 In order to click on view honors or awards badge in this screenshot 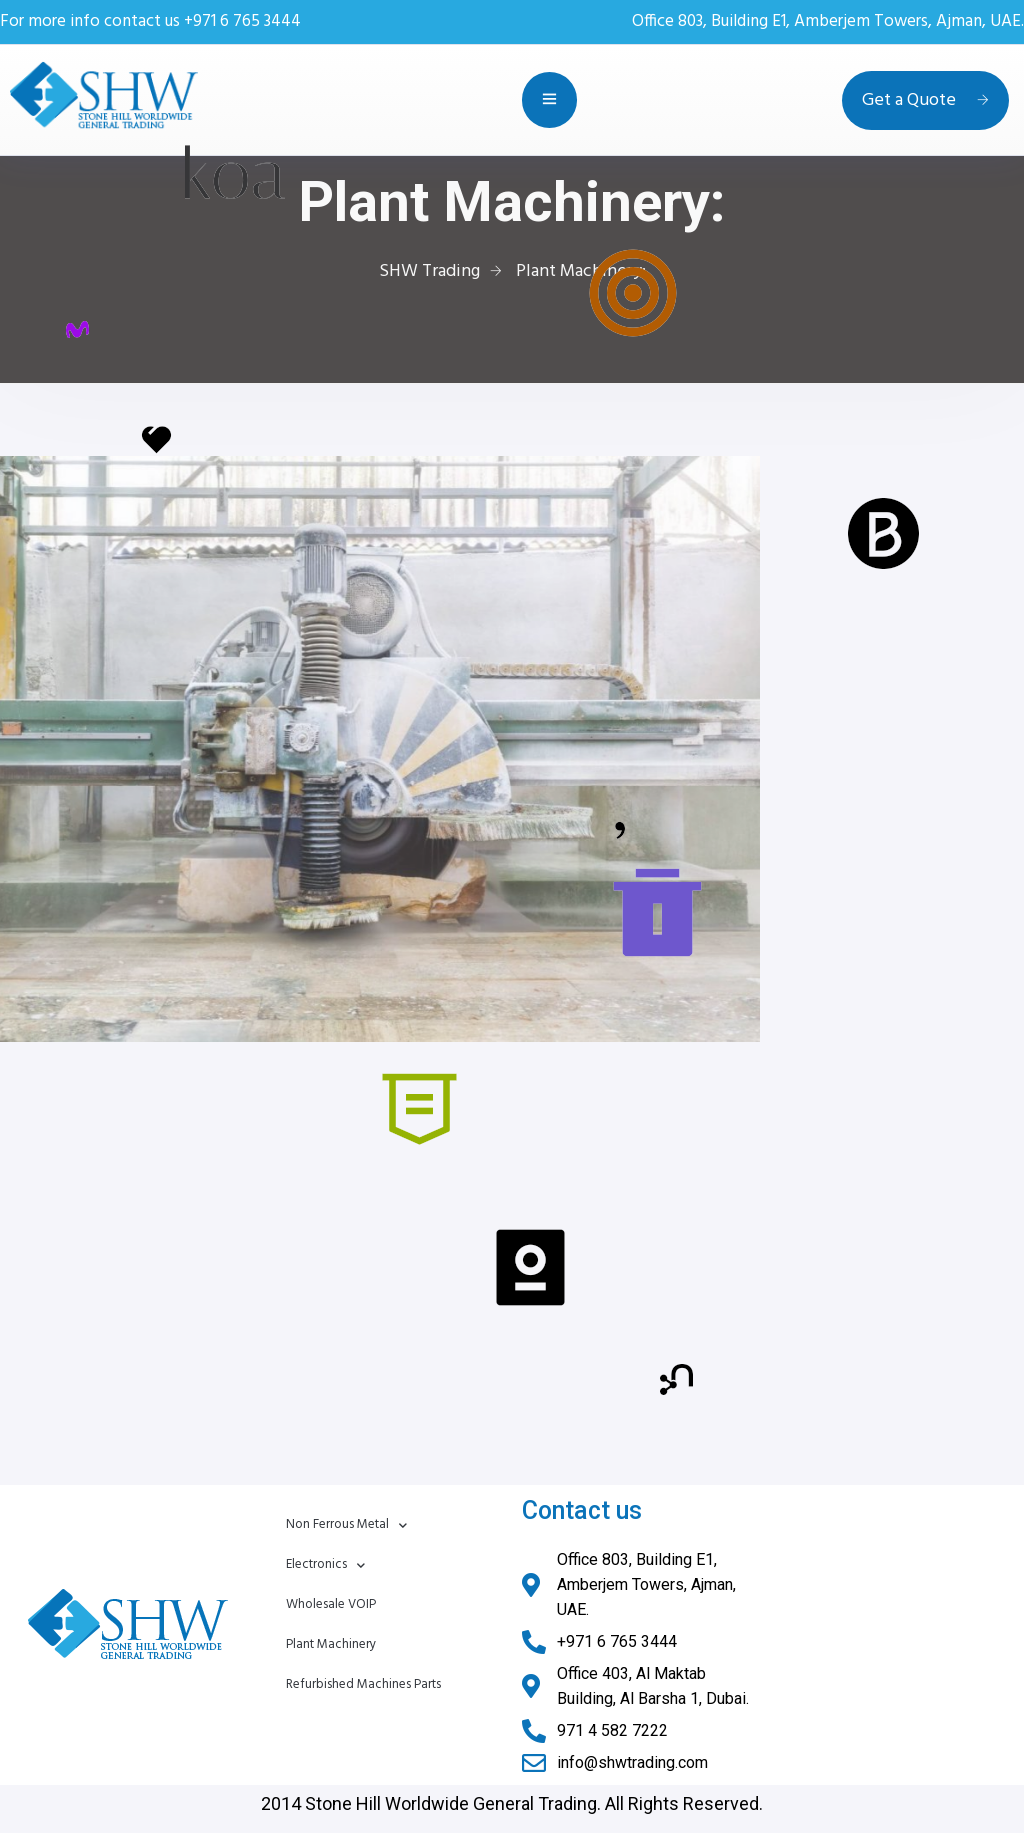, I will do `click(419, 1107)`.